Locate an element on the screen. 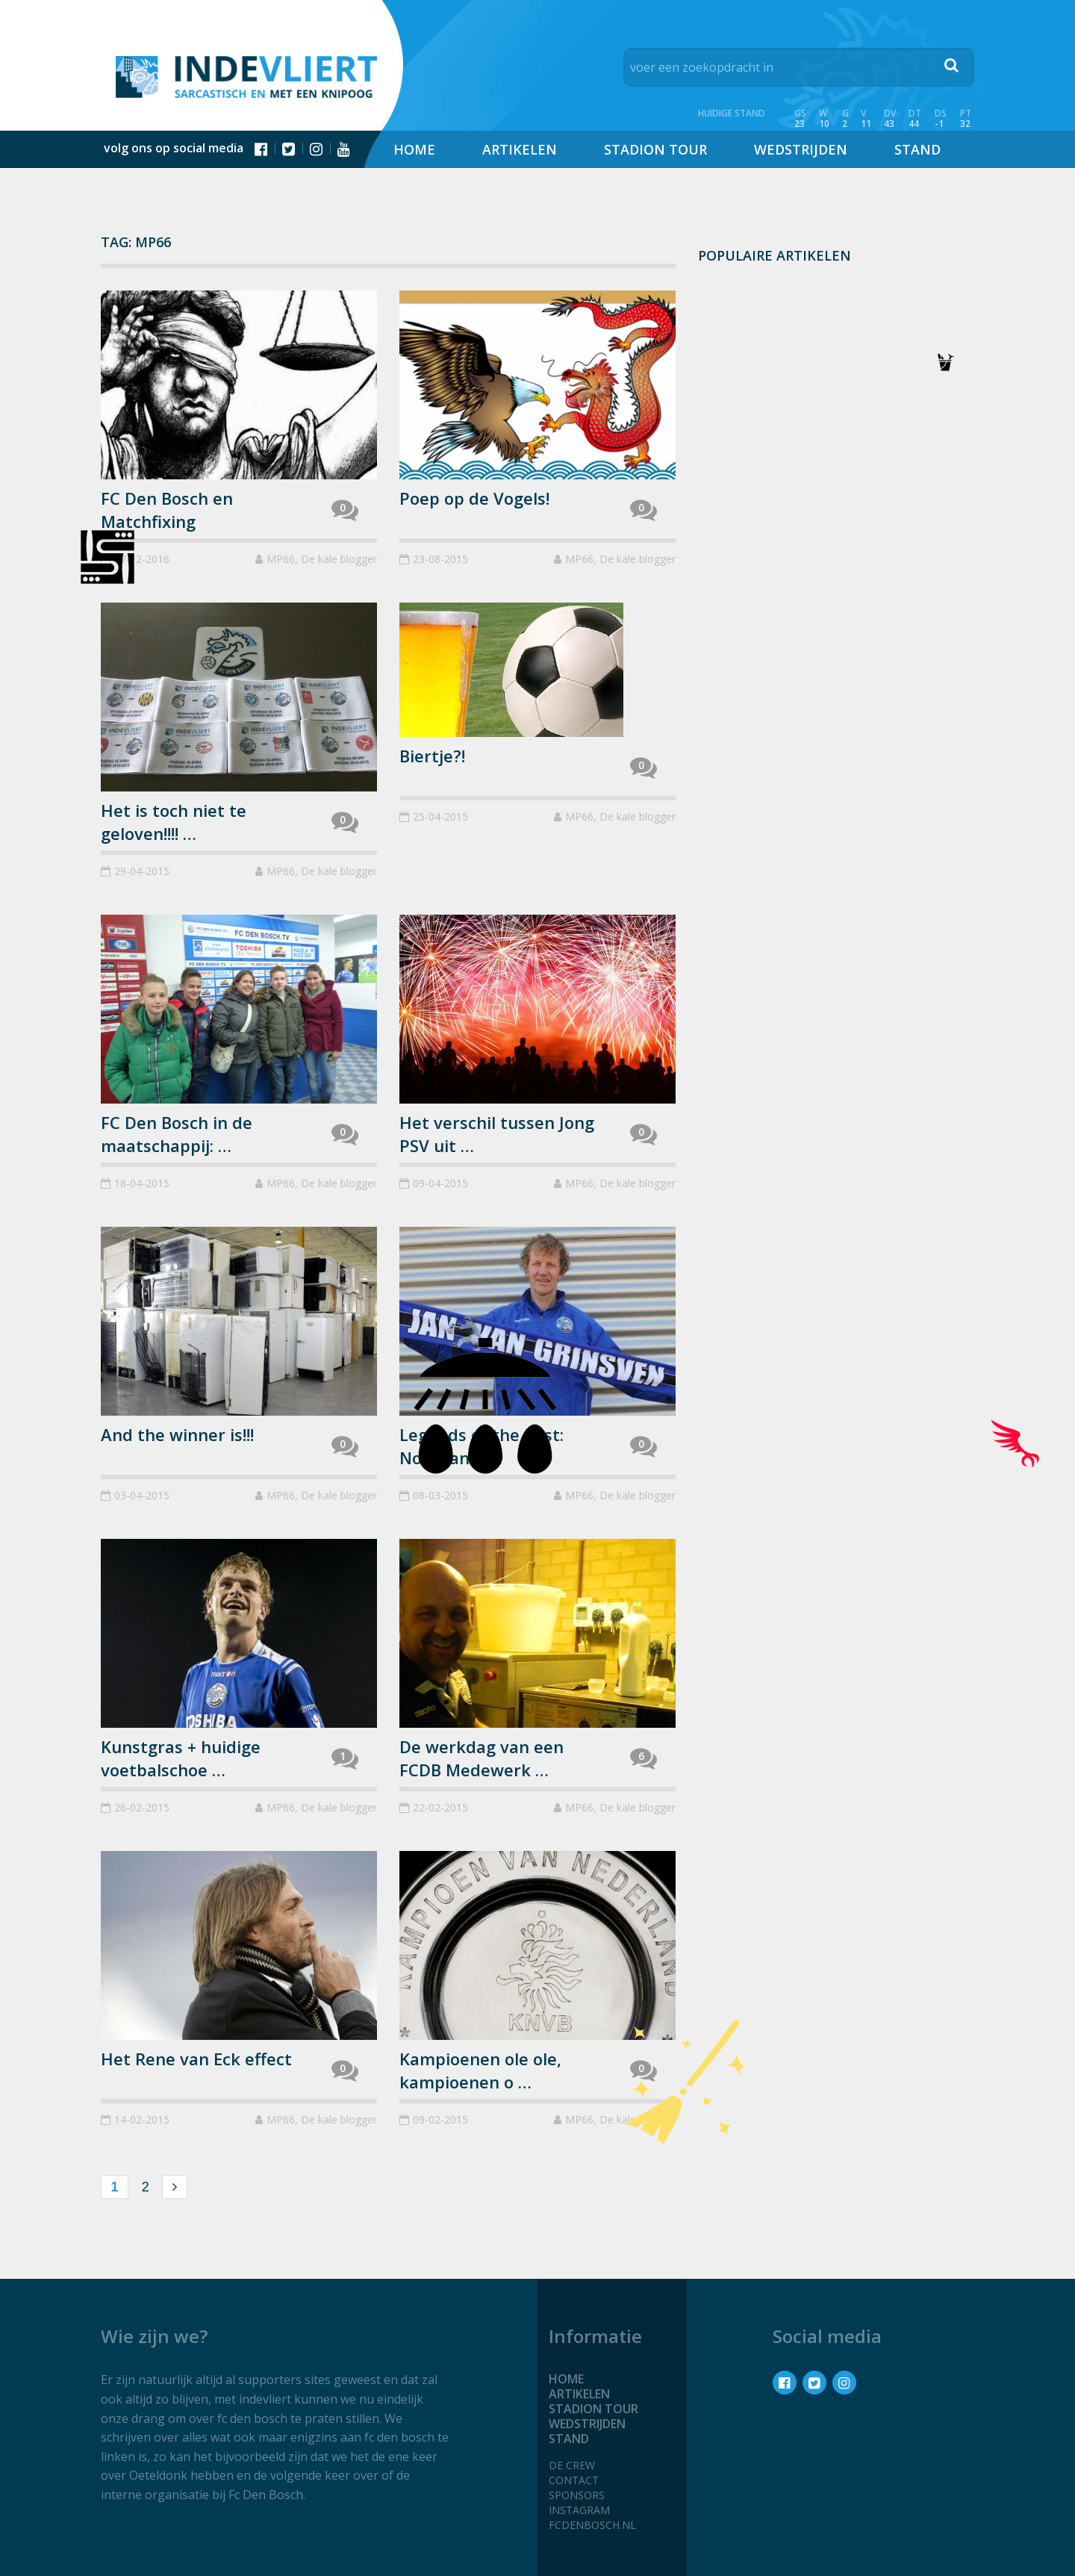 Image resolution: width=1075 pixels, height=2576 pixels. view incubator status or settings is located at coordinates (485, 1404).